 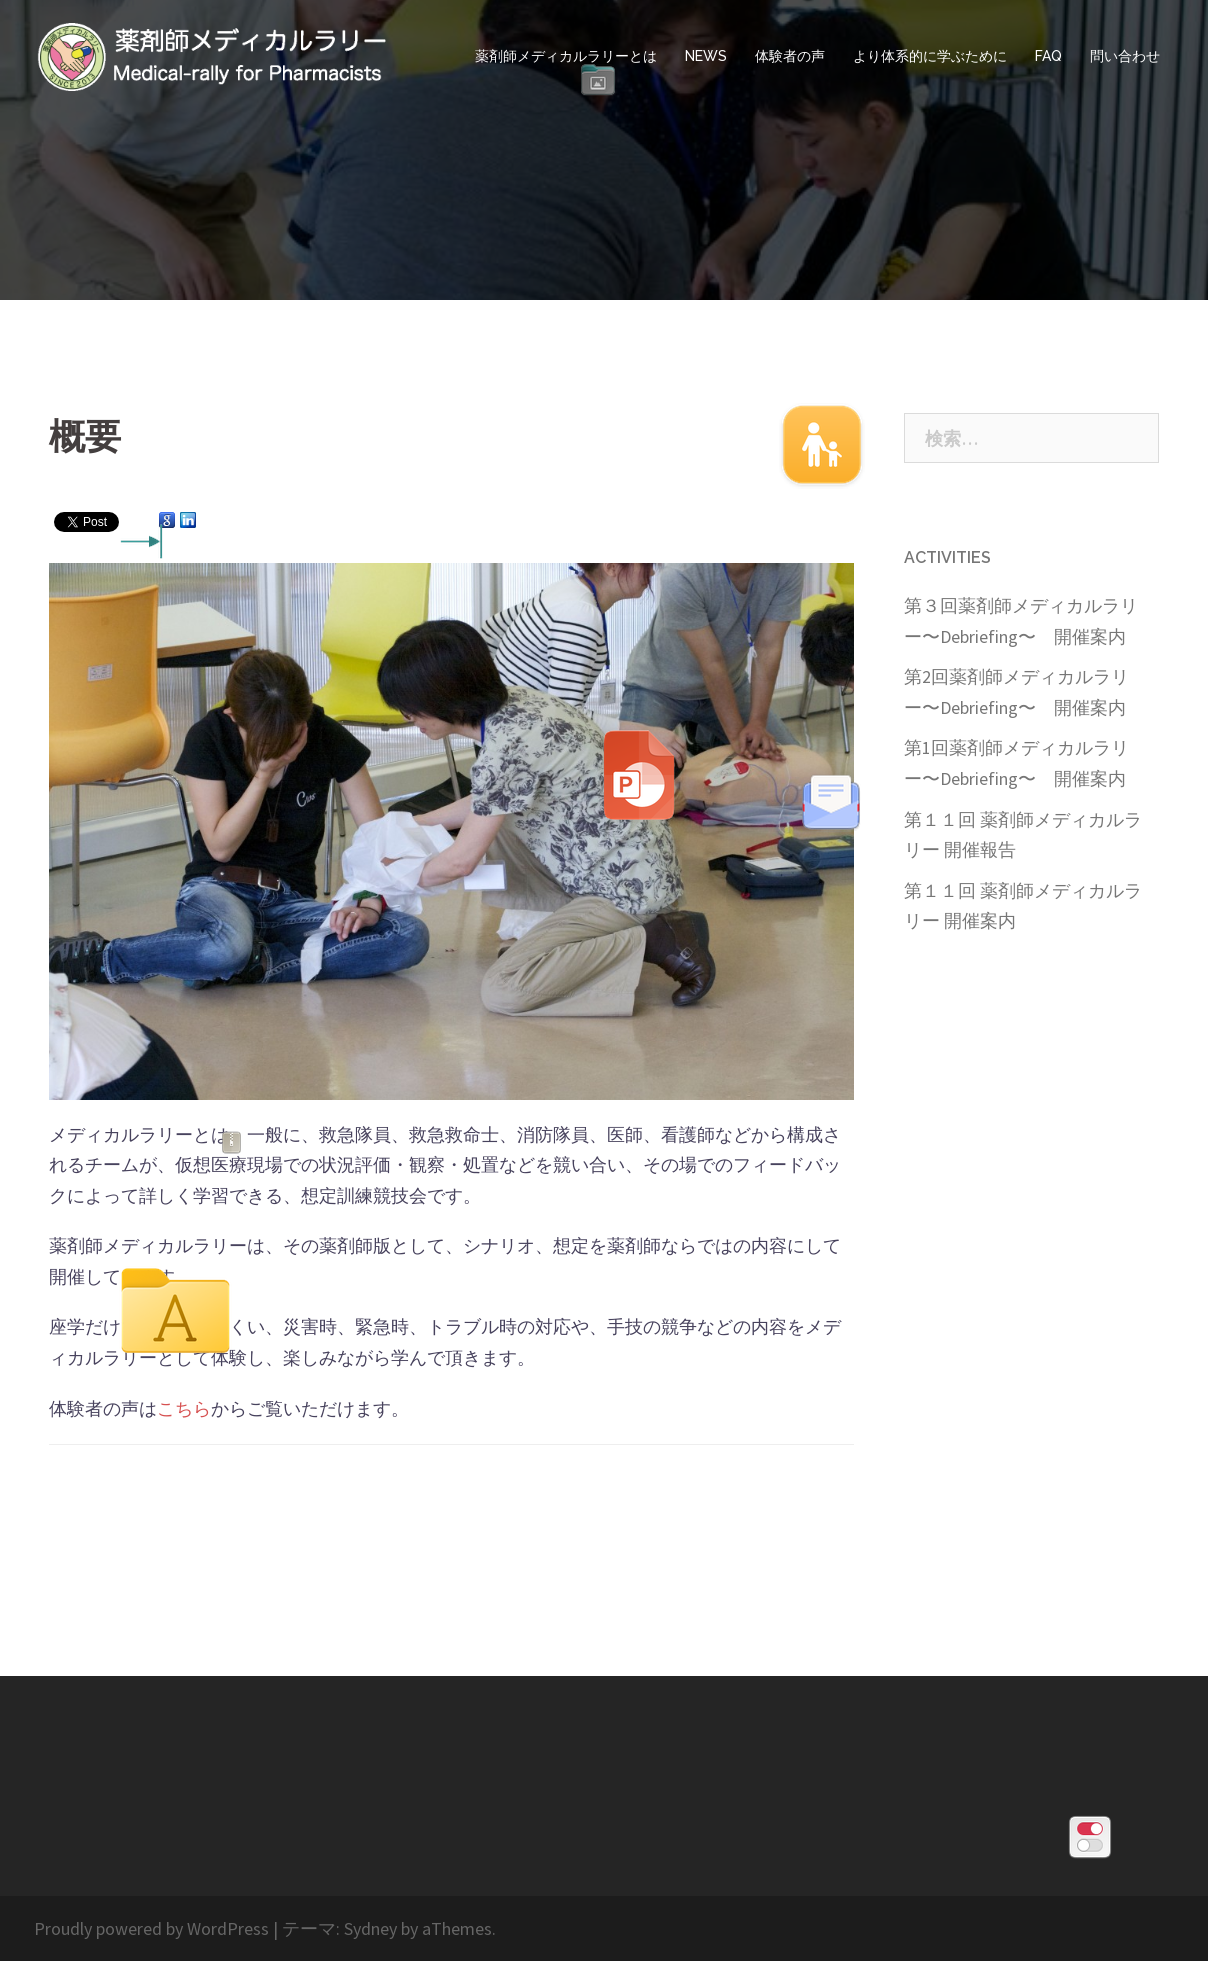 I want to click on indicates a message has been read, so click(x=831, y=803).